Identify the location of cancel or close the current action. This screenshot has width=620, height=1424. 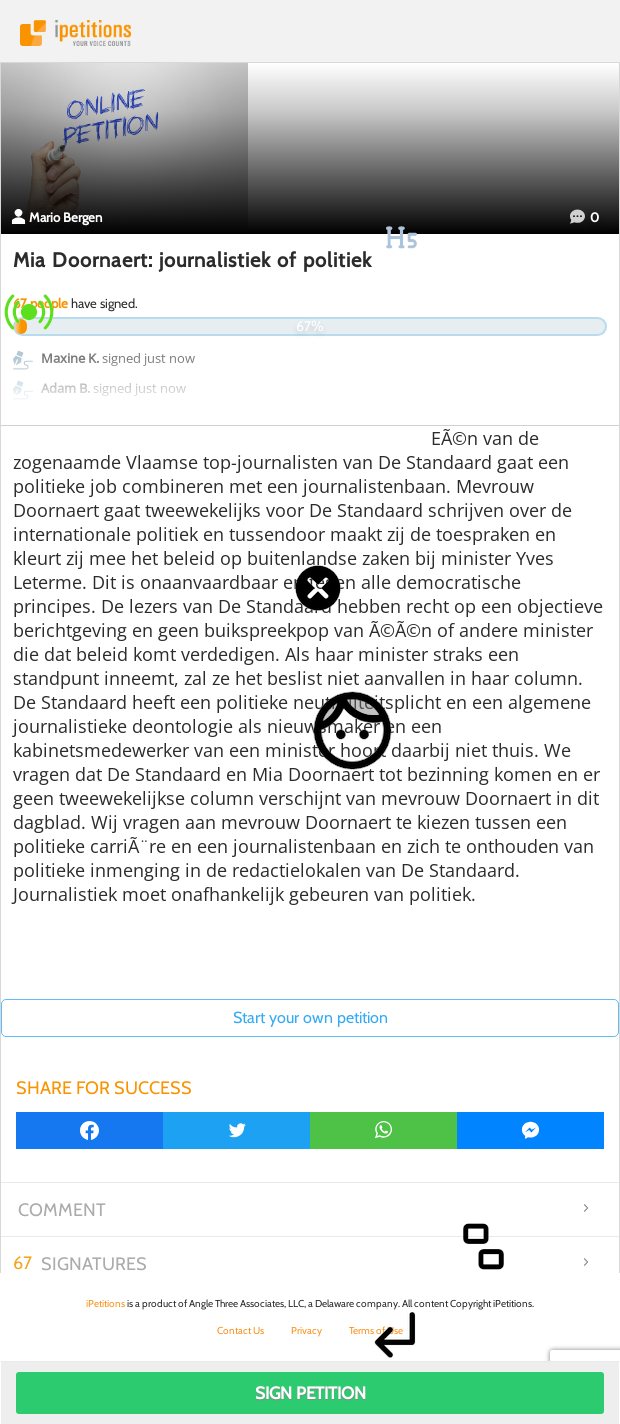
(318, 588).